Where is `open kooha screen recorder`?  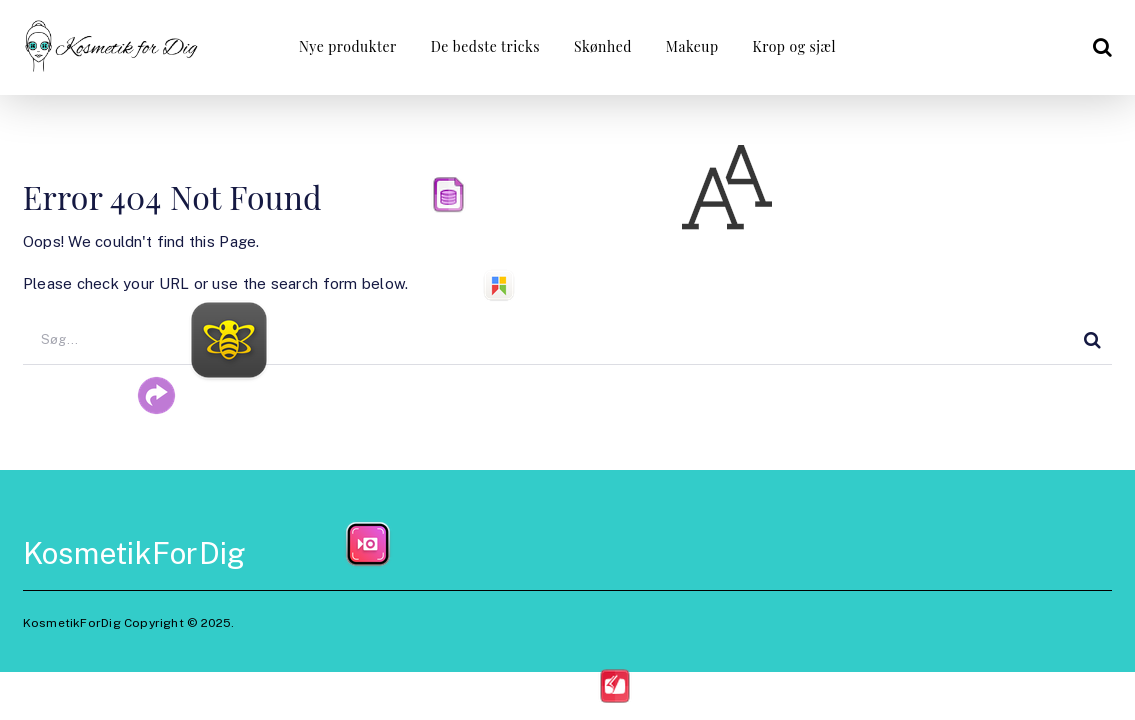
open kooha screen recorder is located at coordinates (368, 544).